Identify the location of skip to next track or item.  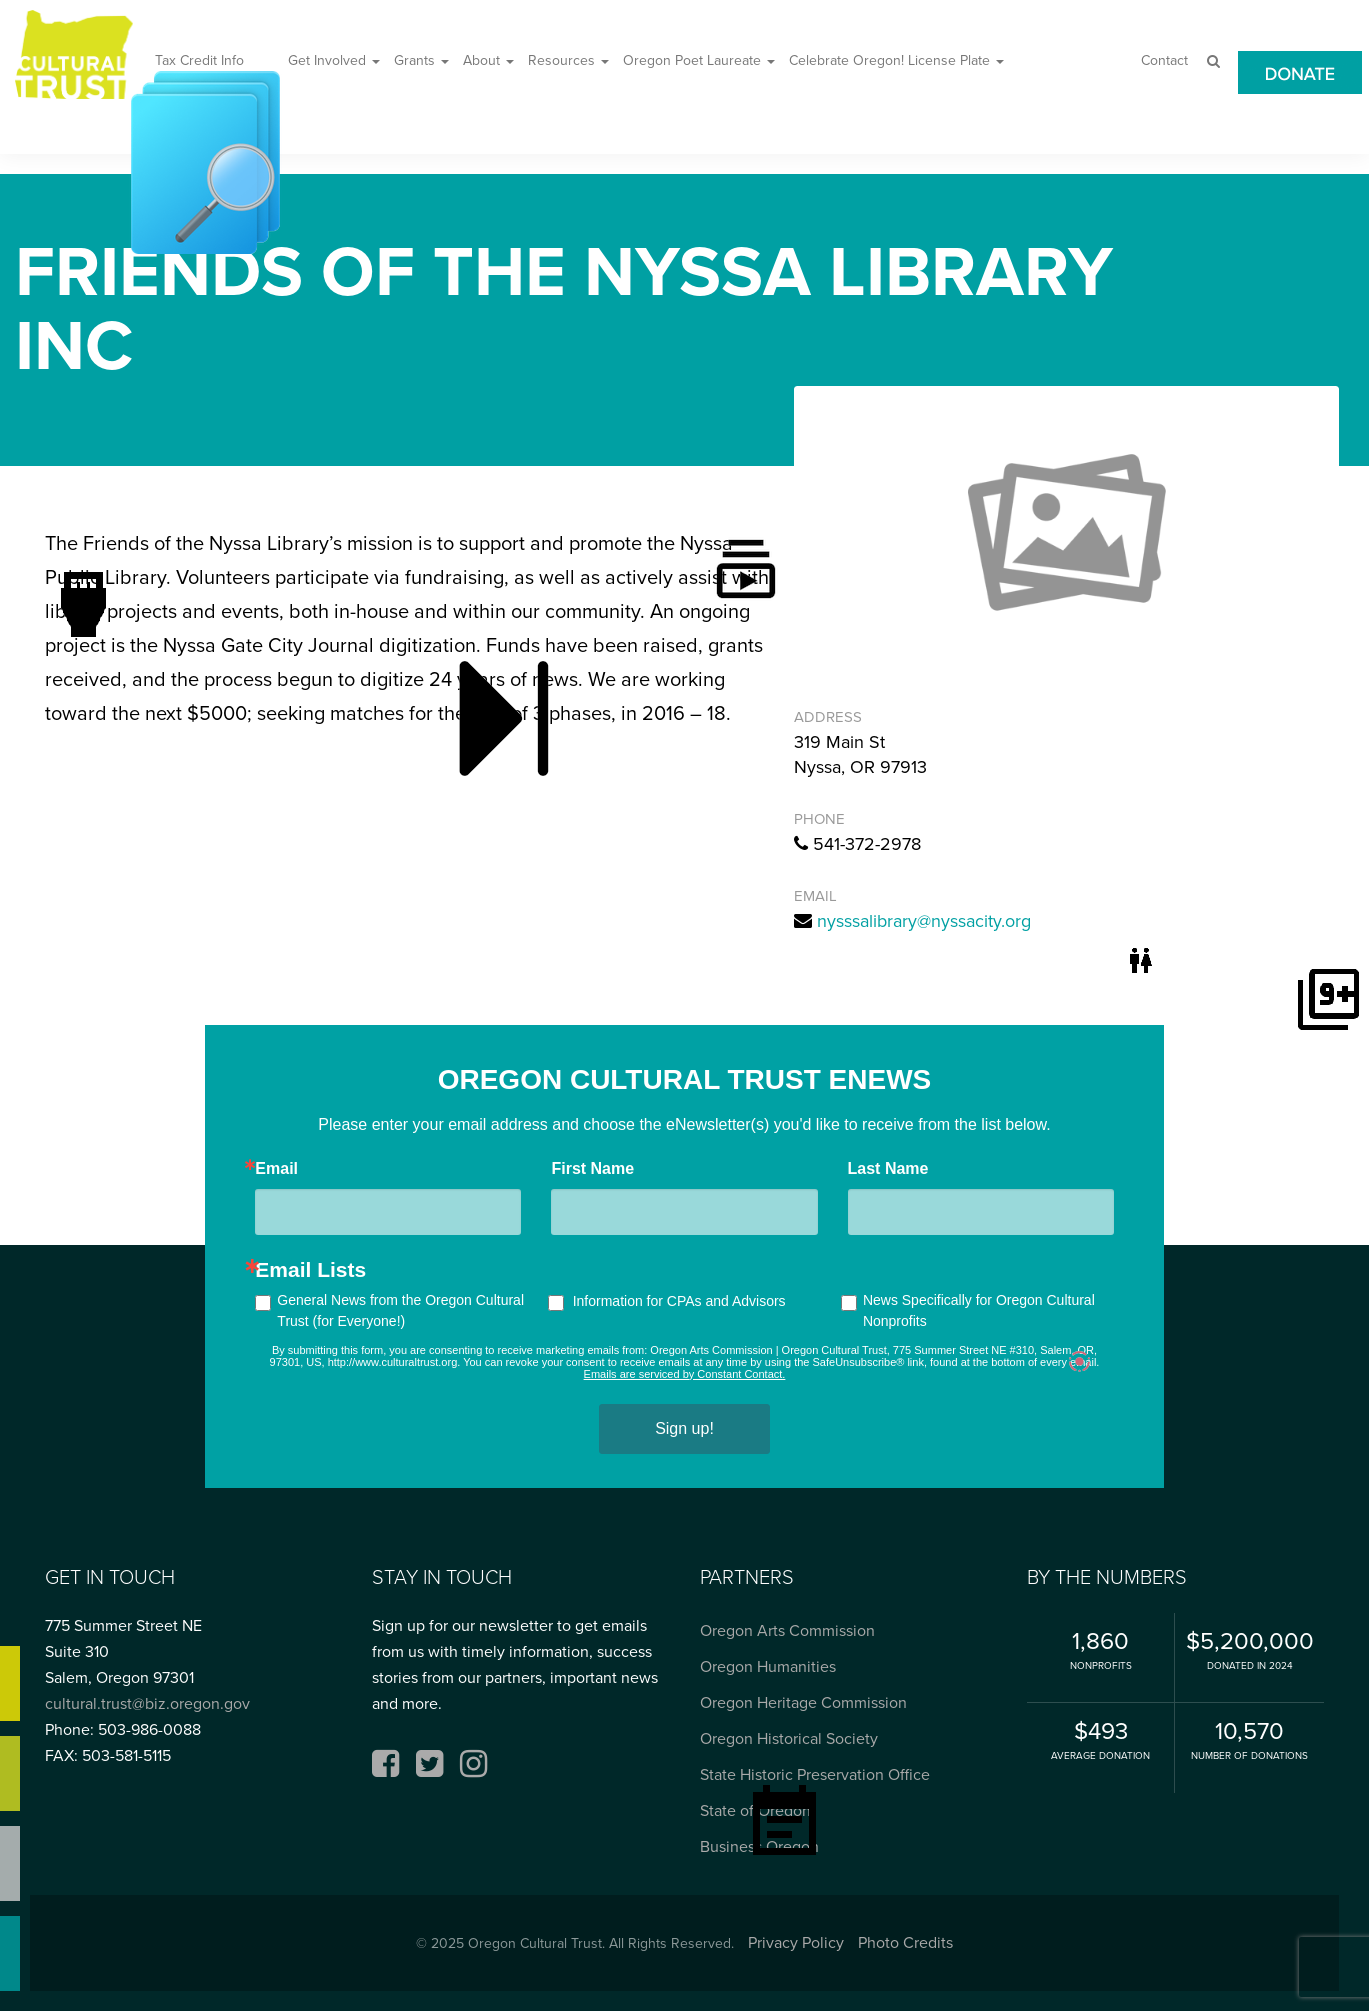
(506, 718).